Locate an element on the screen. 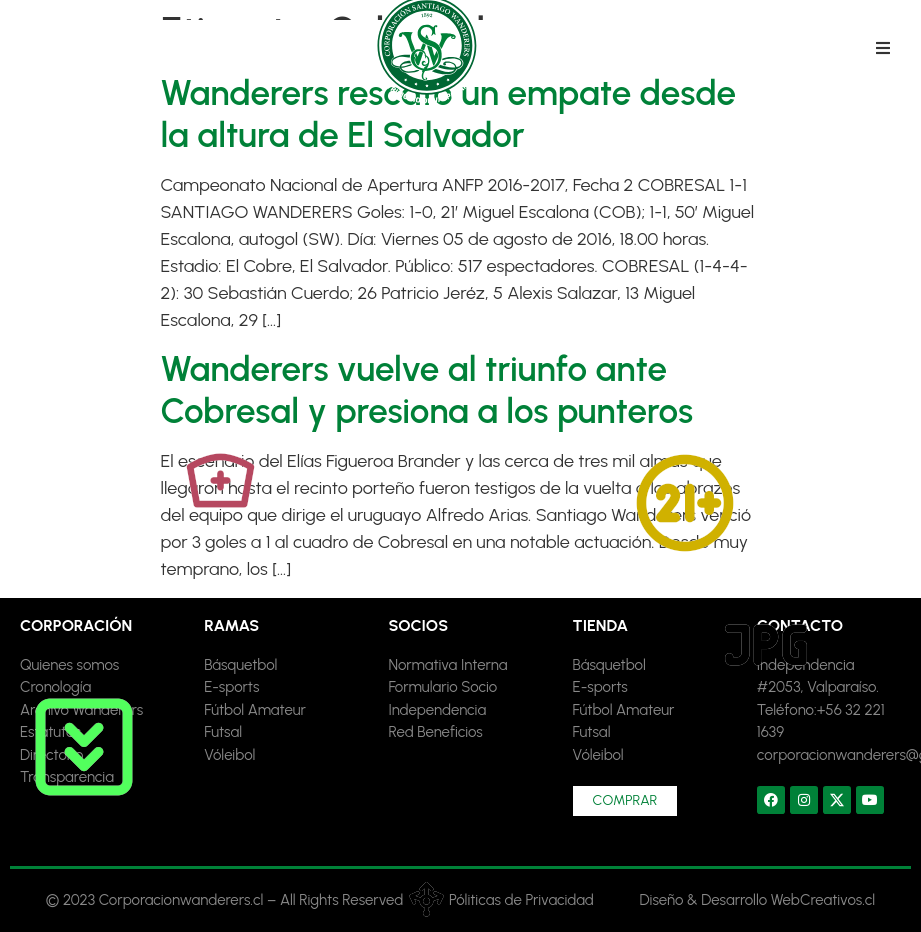 This screenshot has height=932, width=921. access nursing or healthcare services is located at coordinates (220, 480).